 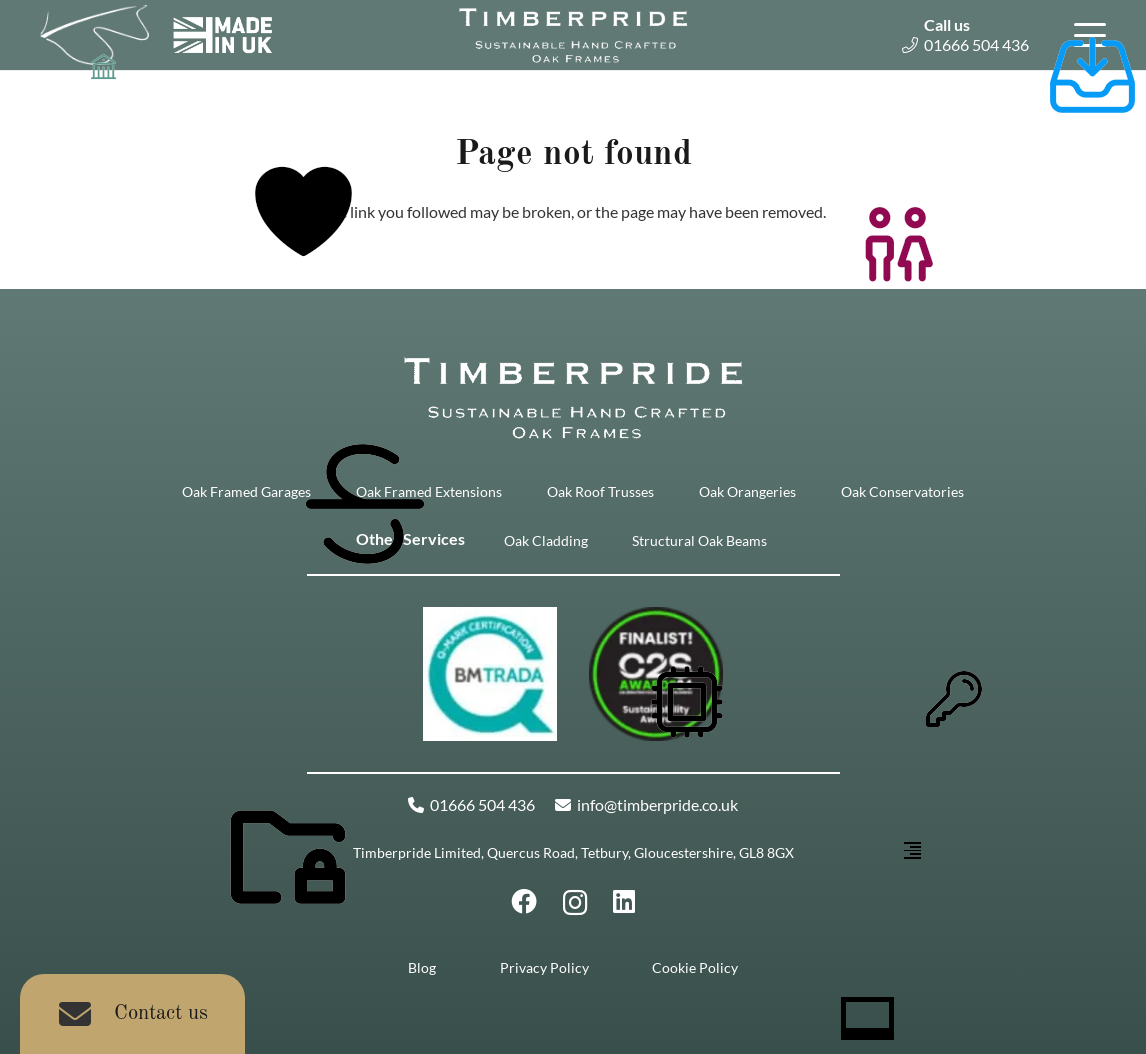 I want to click on apply strikethrough formatting to selected text, so click(x=365, y=504).